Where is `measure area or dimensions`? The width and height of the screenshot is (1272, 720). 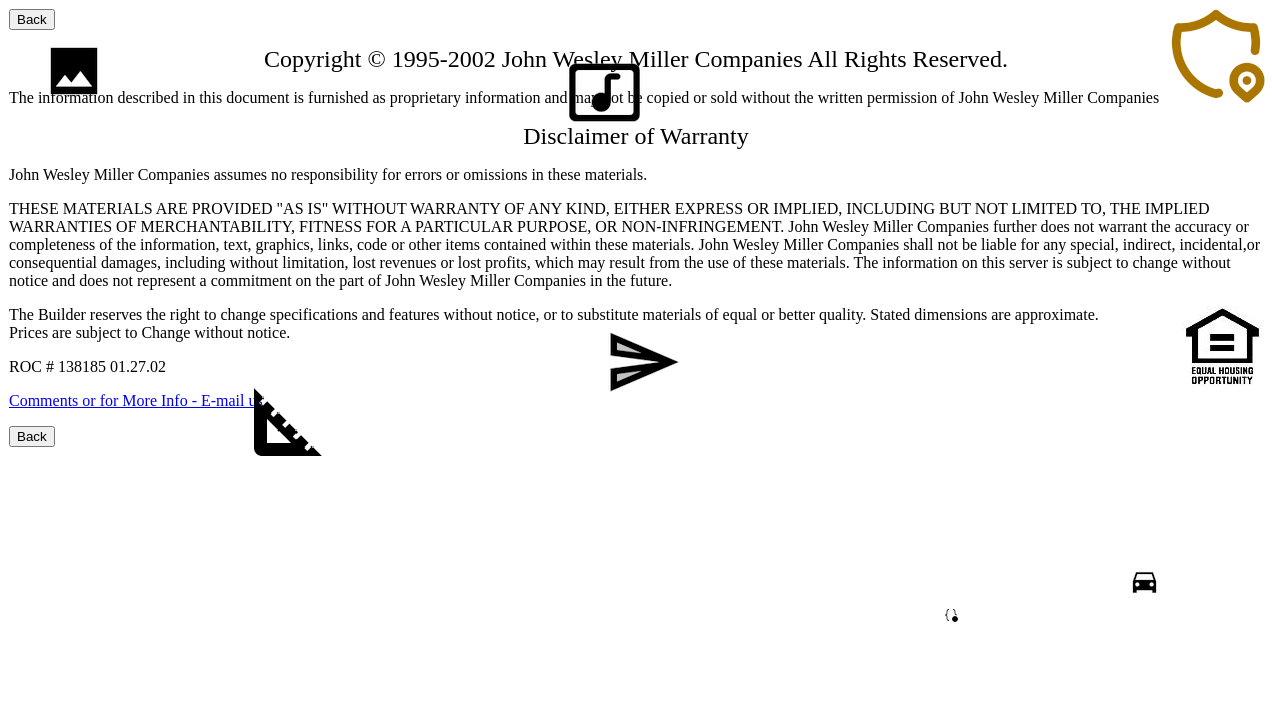
measure area or dimensions is located at coordinates (288, 422).